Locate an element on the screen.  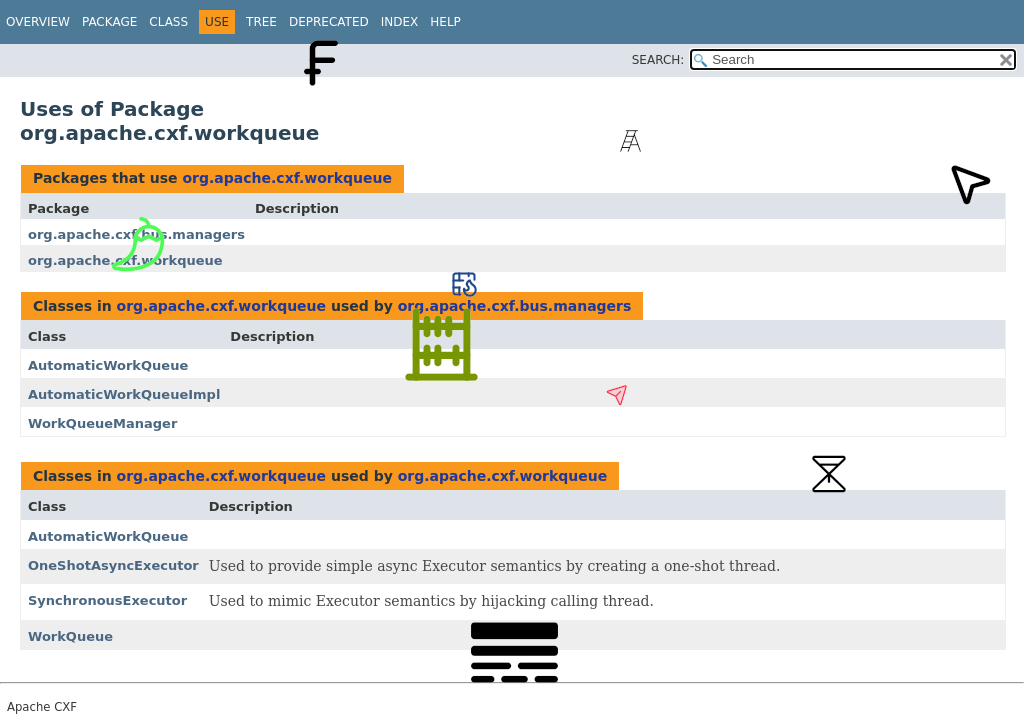
access tools or equipment section is located at coordinates (631, 141).